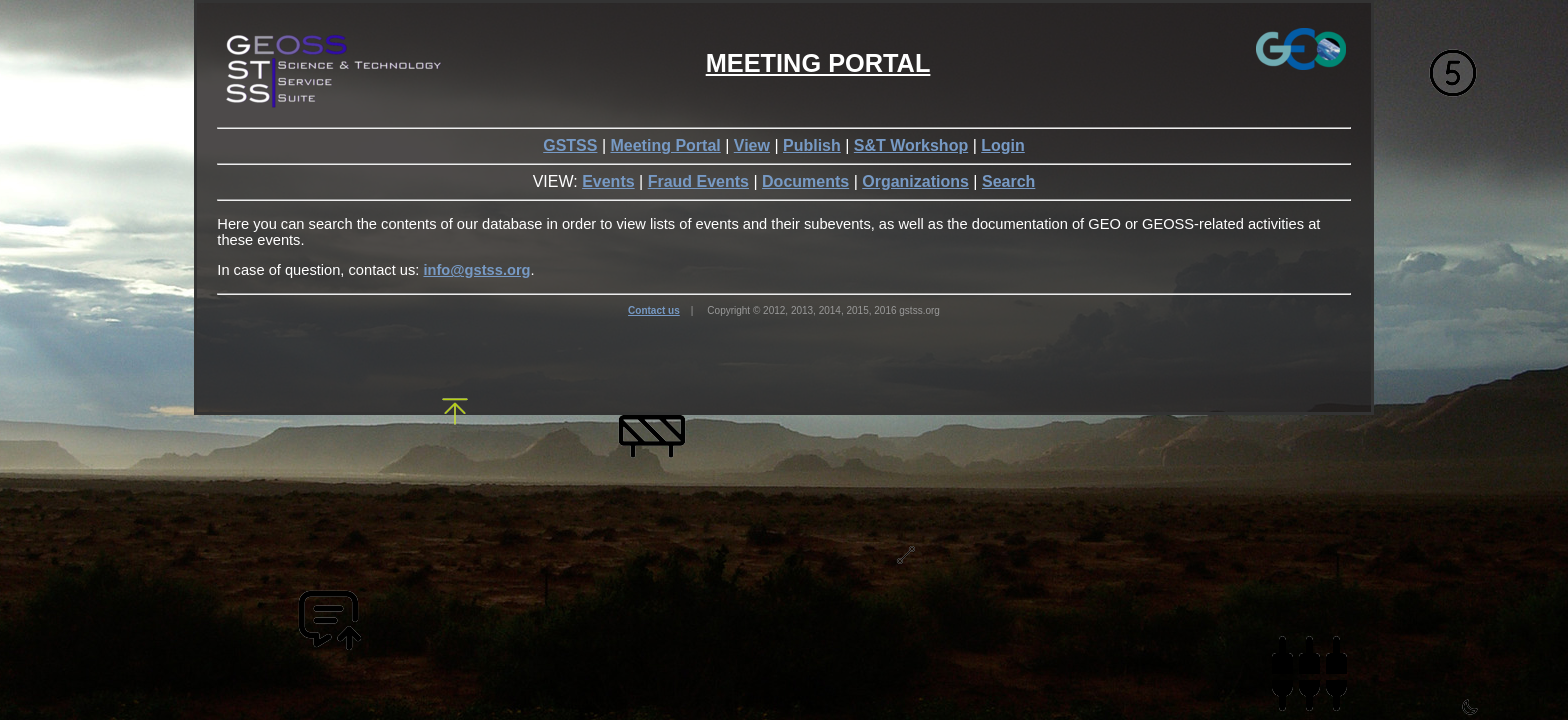 This screenshot has height=720, width=1568. What do you see at coordinates (652, 434) in the screenshot?
I see `indicates a blocked or restricted area` at bounding box center [652, 434].